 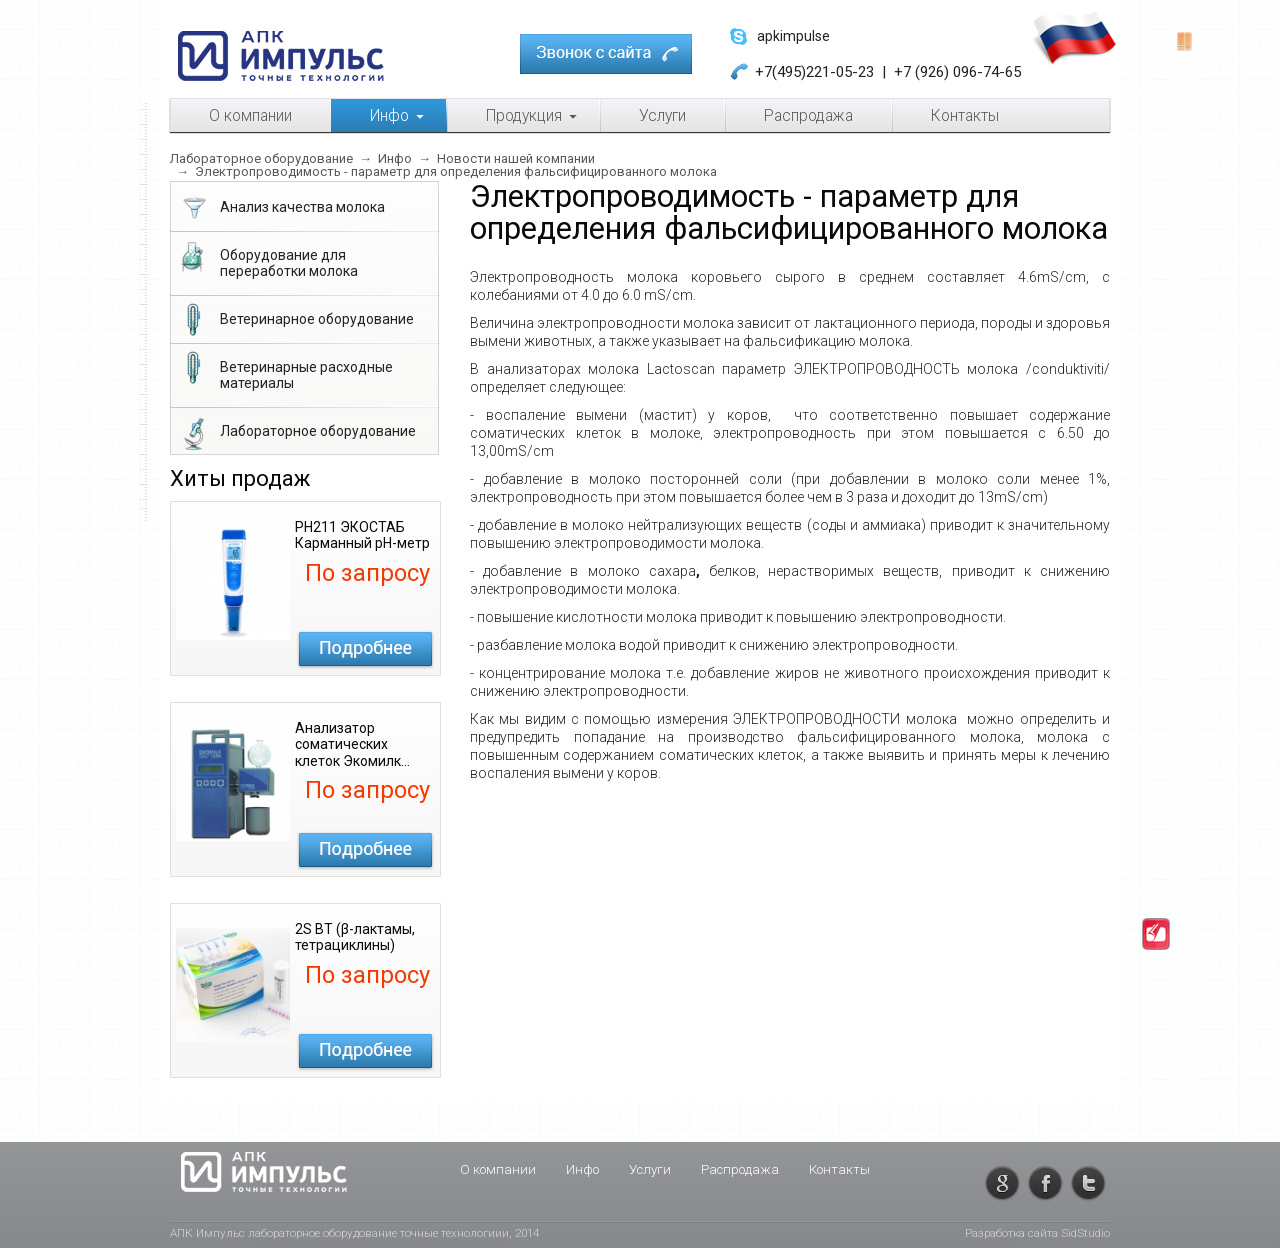 I want to click on an EPS image file, so click(x=1156, y=934).